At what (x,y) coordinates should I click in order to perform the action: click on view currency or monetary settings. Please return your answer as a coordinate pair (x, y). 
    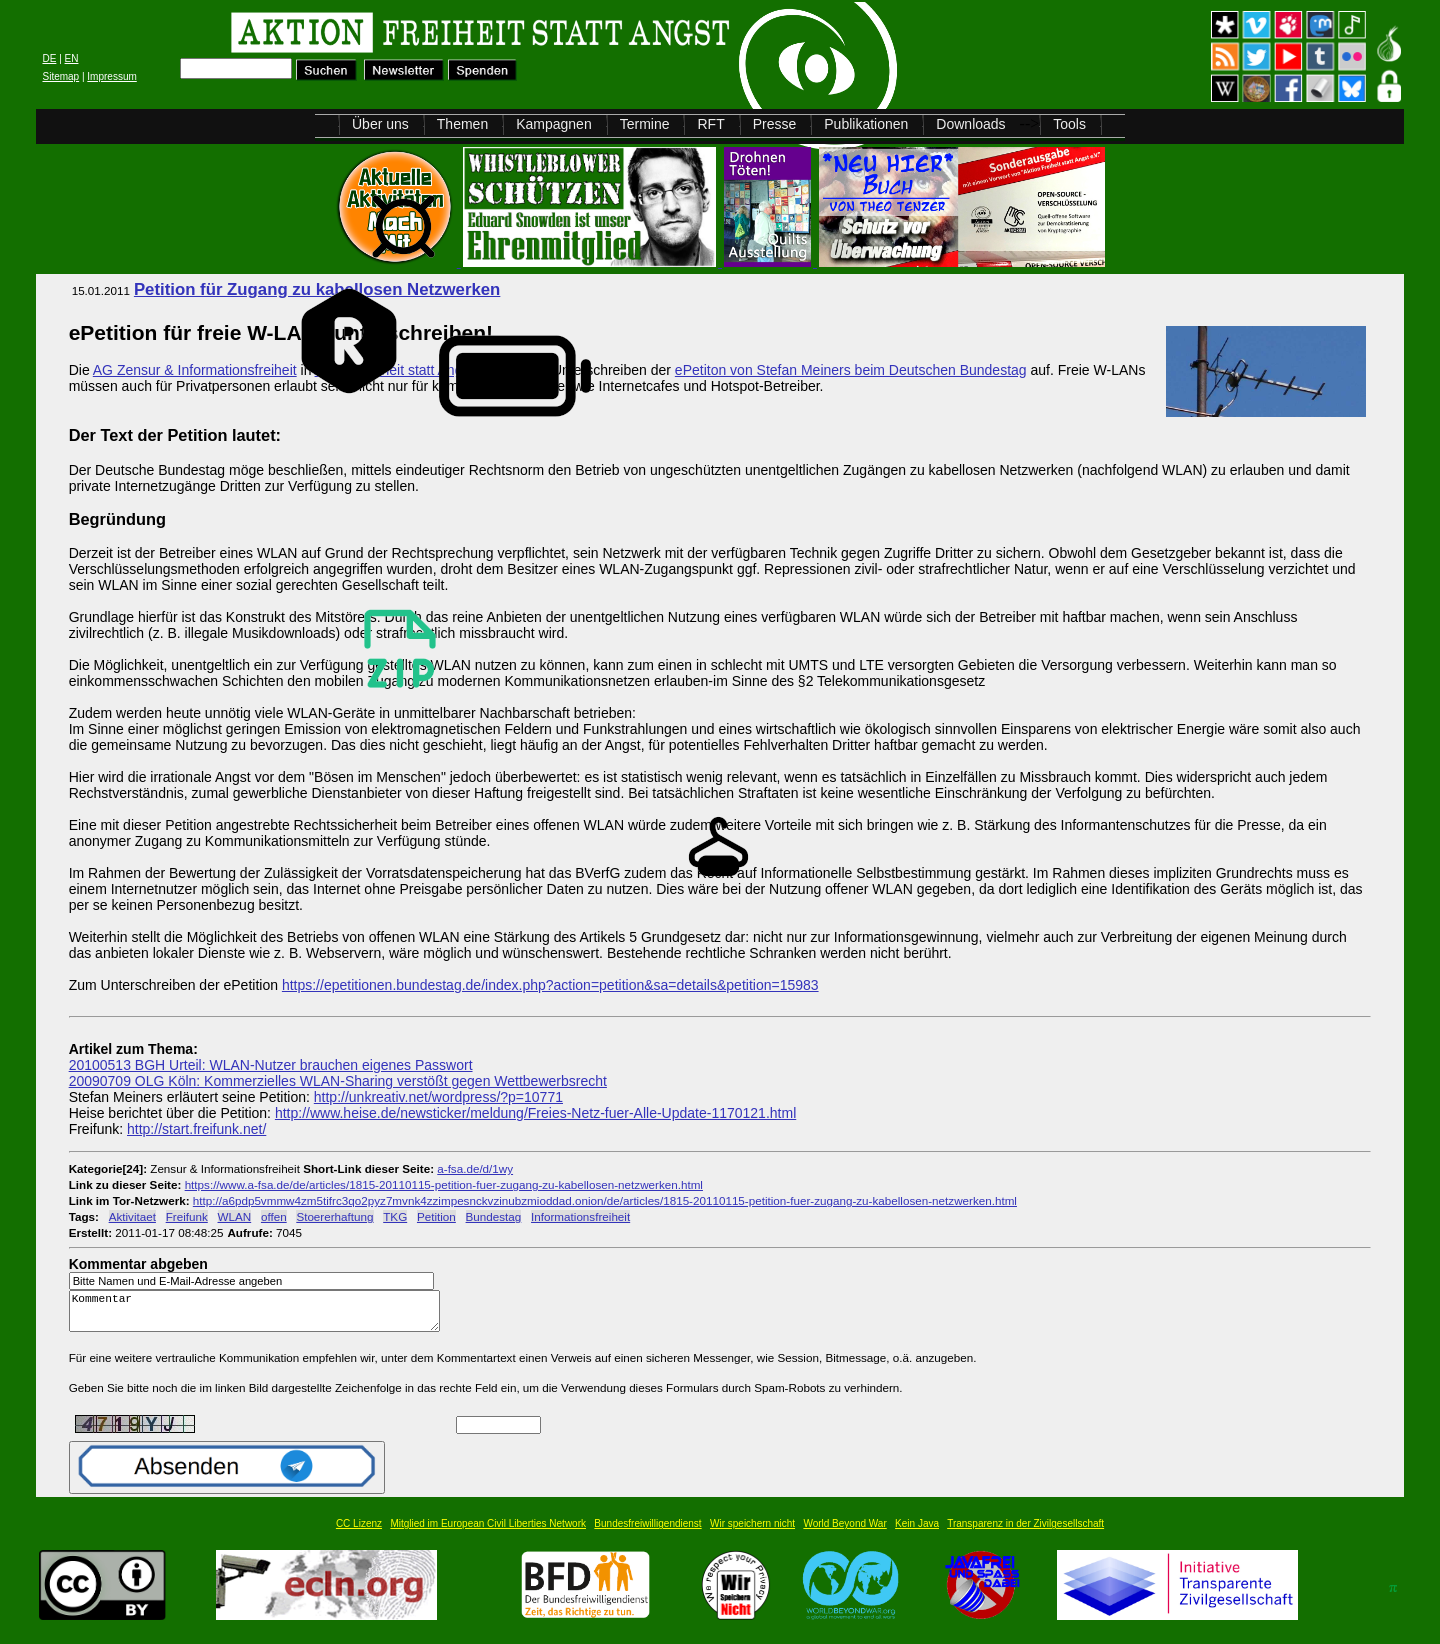
    Looking at the image, I should click on (403, 226).